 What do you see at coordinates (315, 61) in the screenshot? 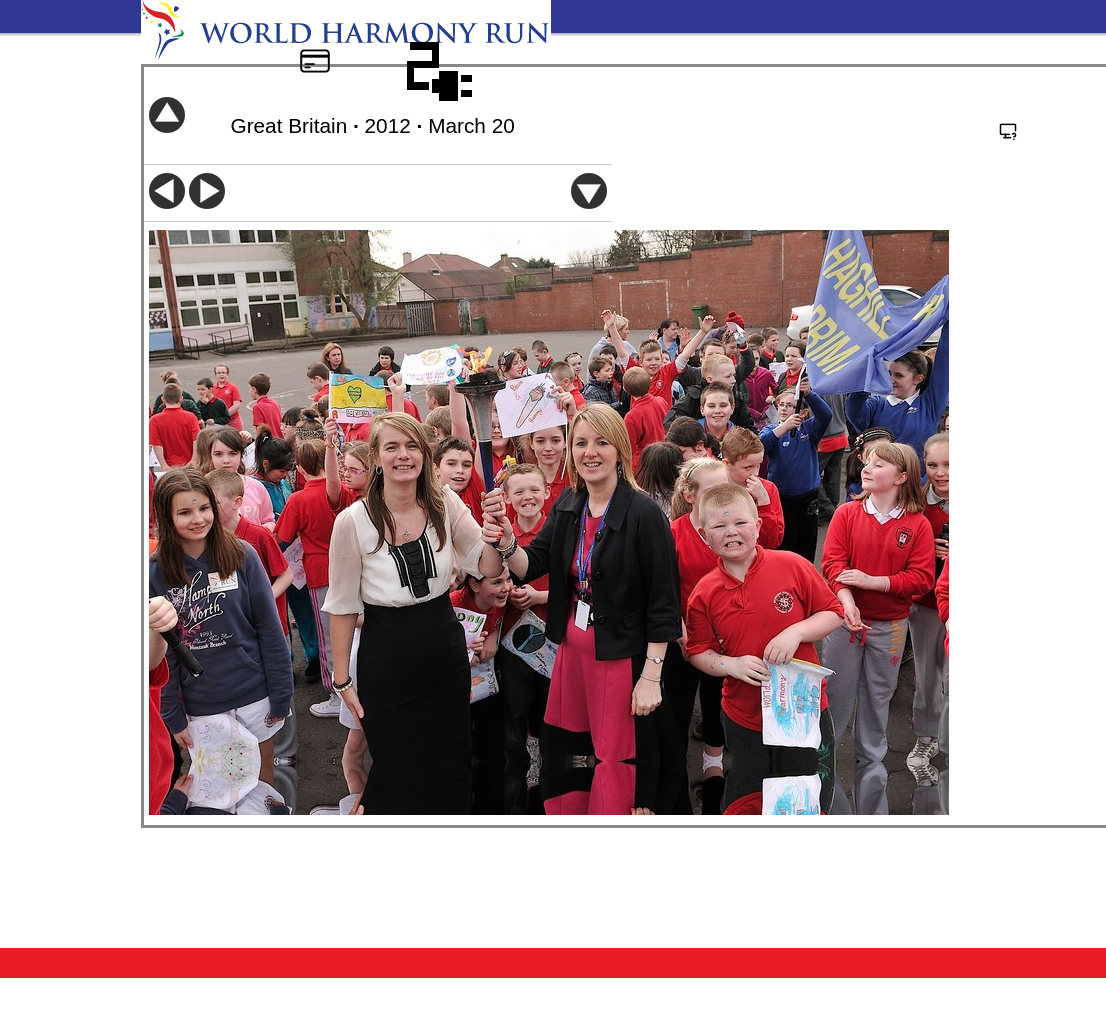
I see `manage payment methods` at bounding box center [315, 61].